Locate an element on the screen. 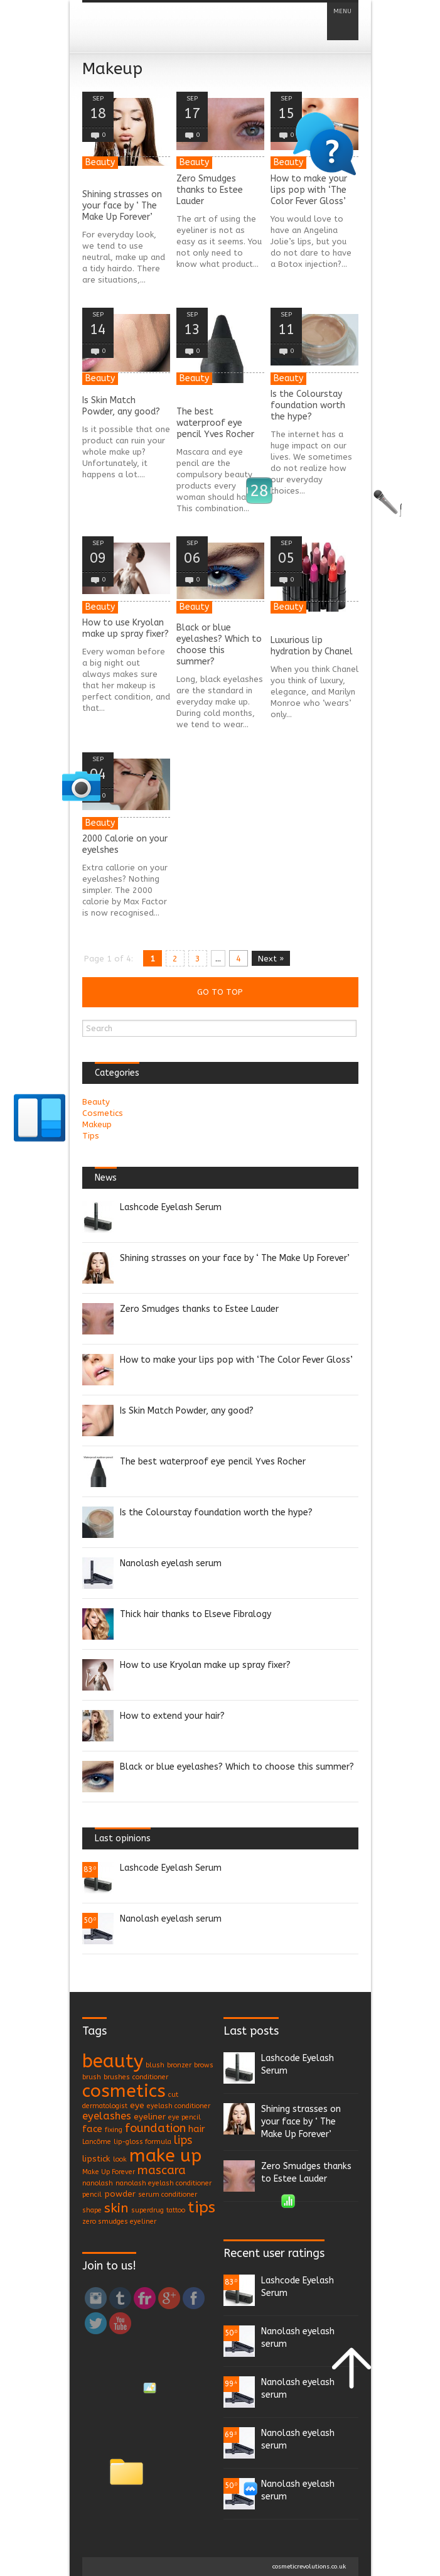 This screenshot has width=440, height=2576. open folder to view contents is located at coordinates (126, 2472).